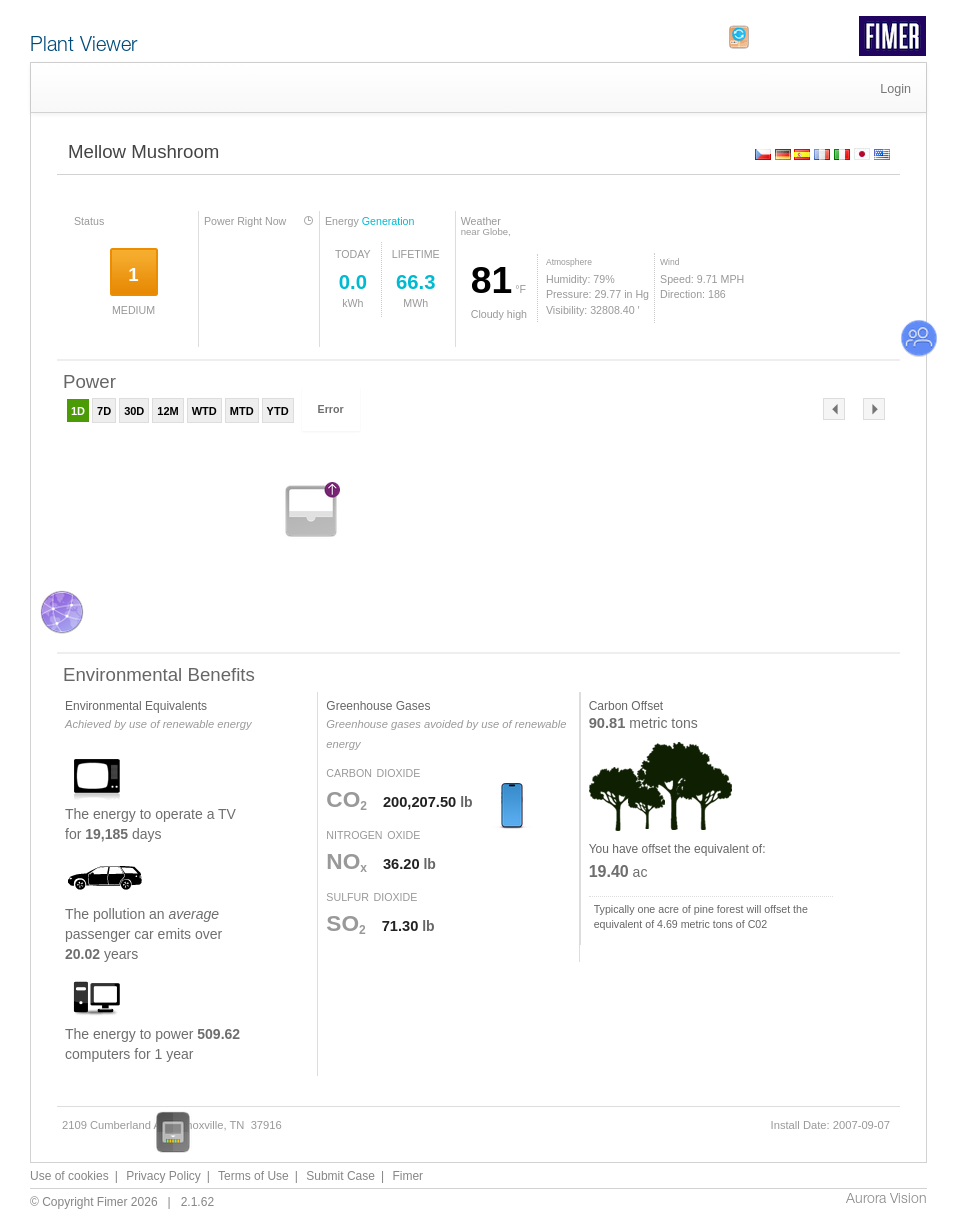 This screenshot has width=957, height=1229. Describe the element at coordinates (173, 1132) in the screenshot. I see `game boy advance ROM file` at that location.